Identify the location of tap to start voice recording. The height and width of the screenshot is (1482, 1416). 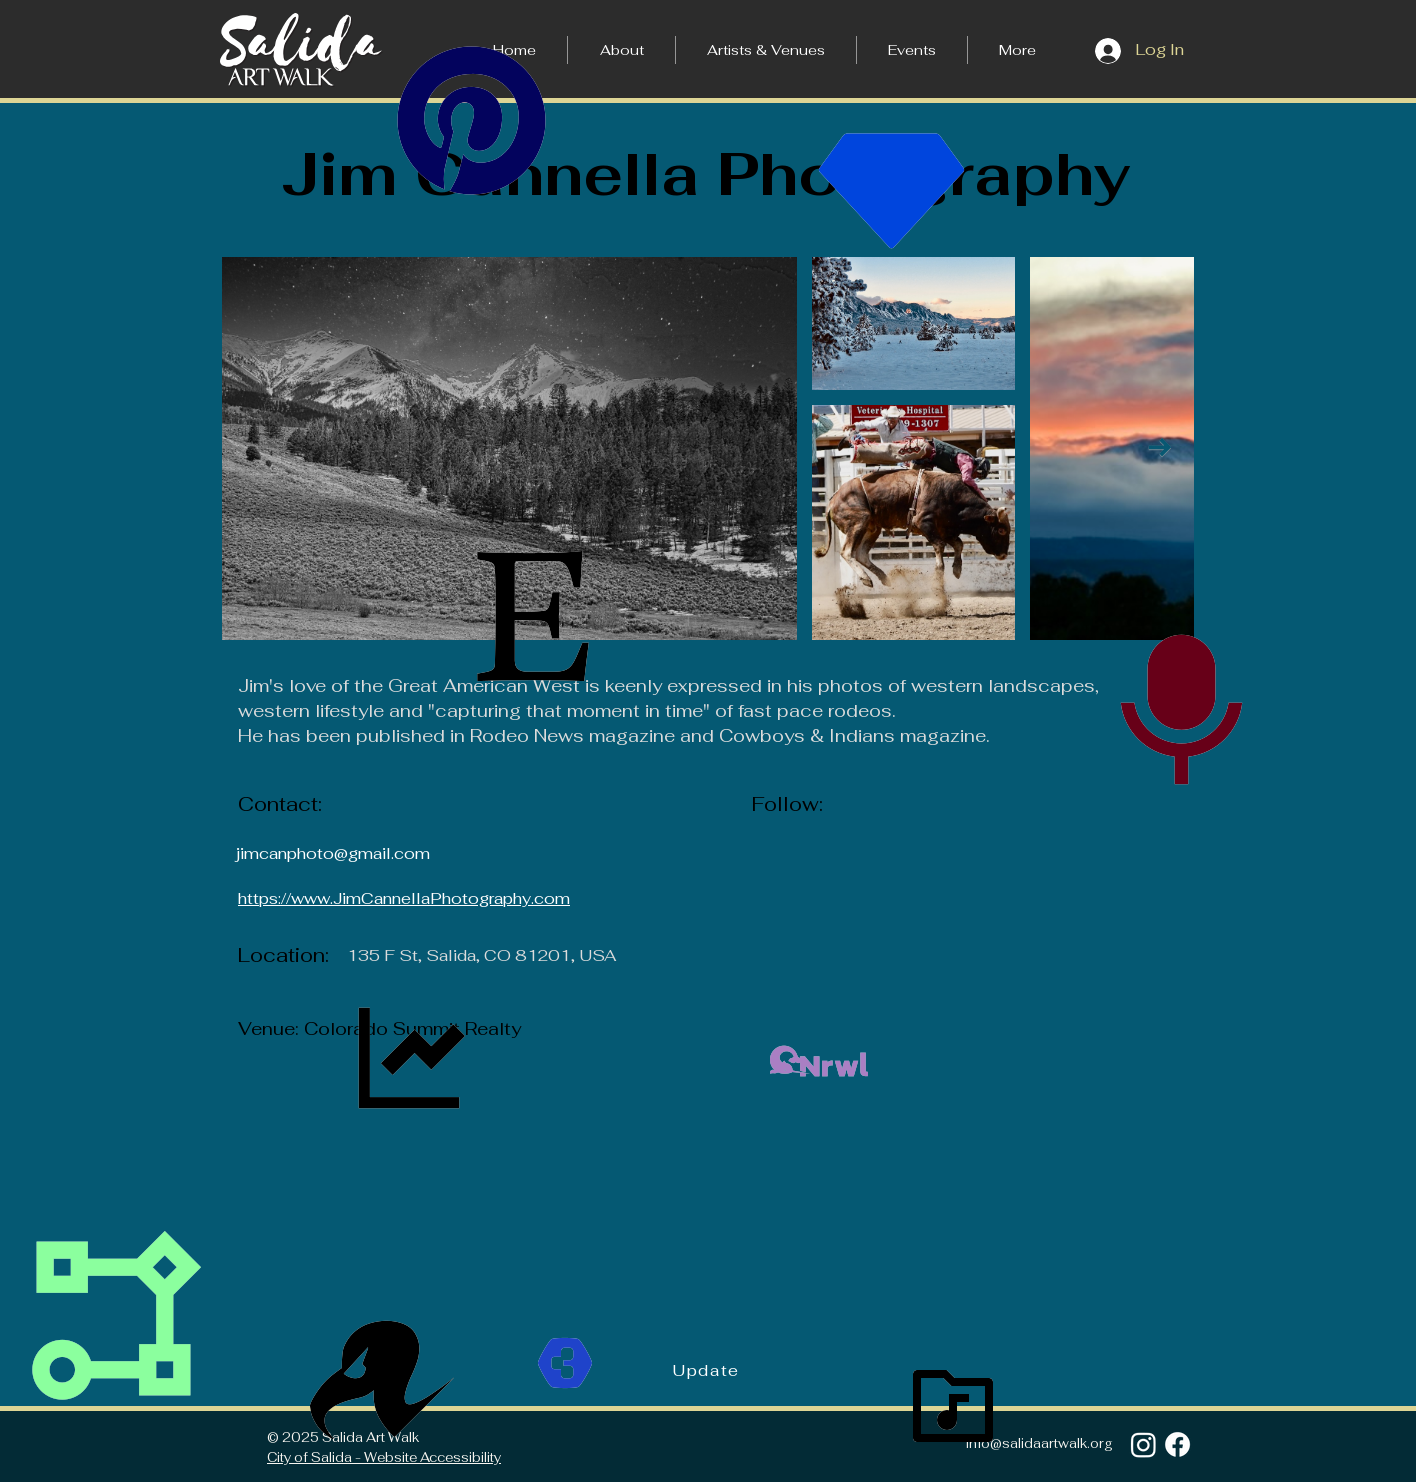
(1181, 709).